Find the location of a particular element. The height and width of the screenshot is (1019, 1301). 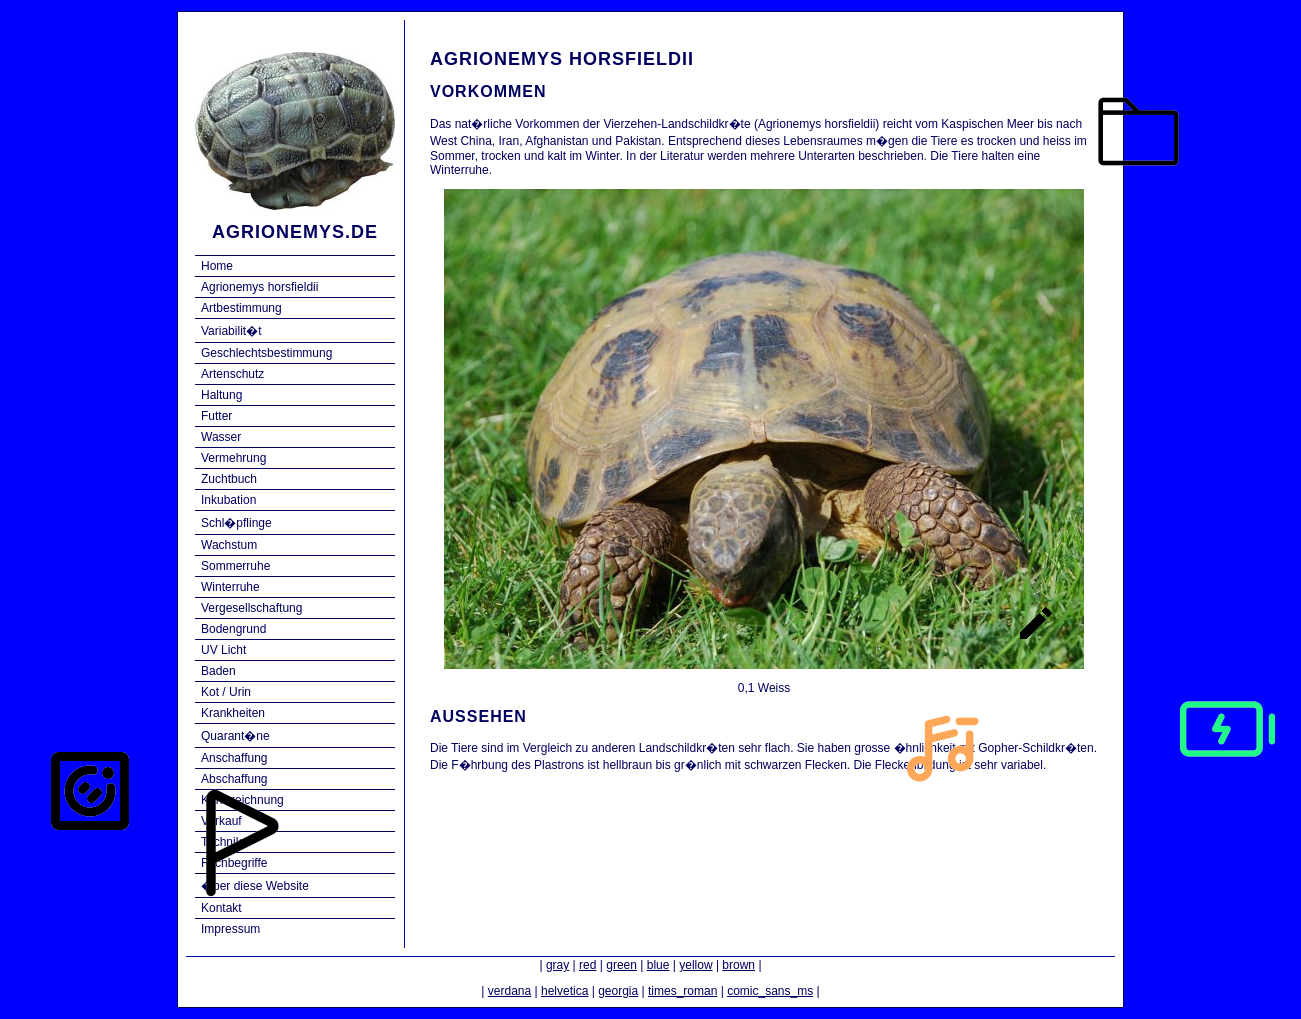

edit or modify content is located at coordinates (1036, 623).